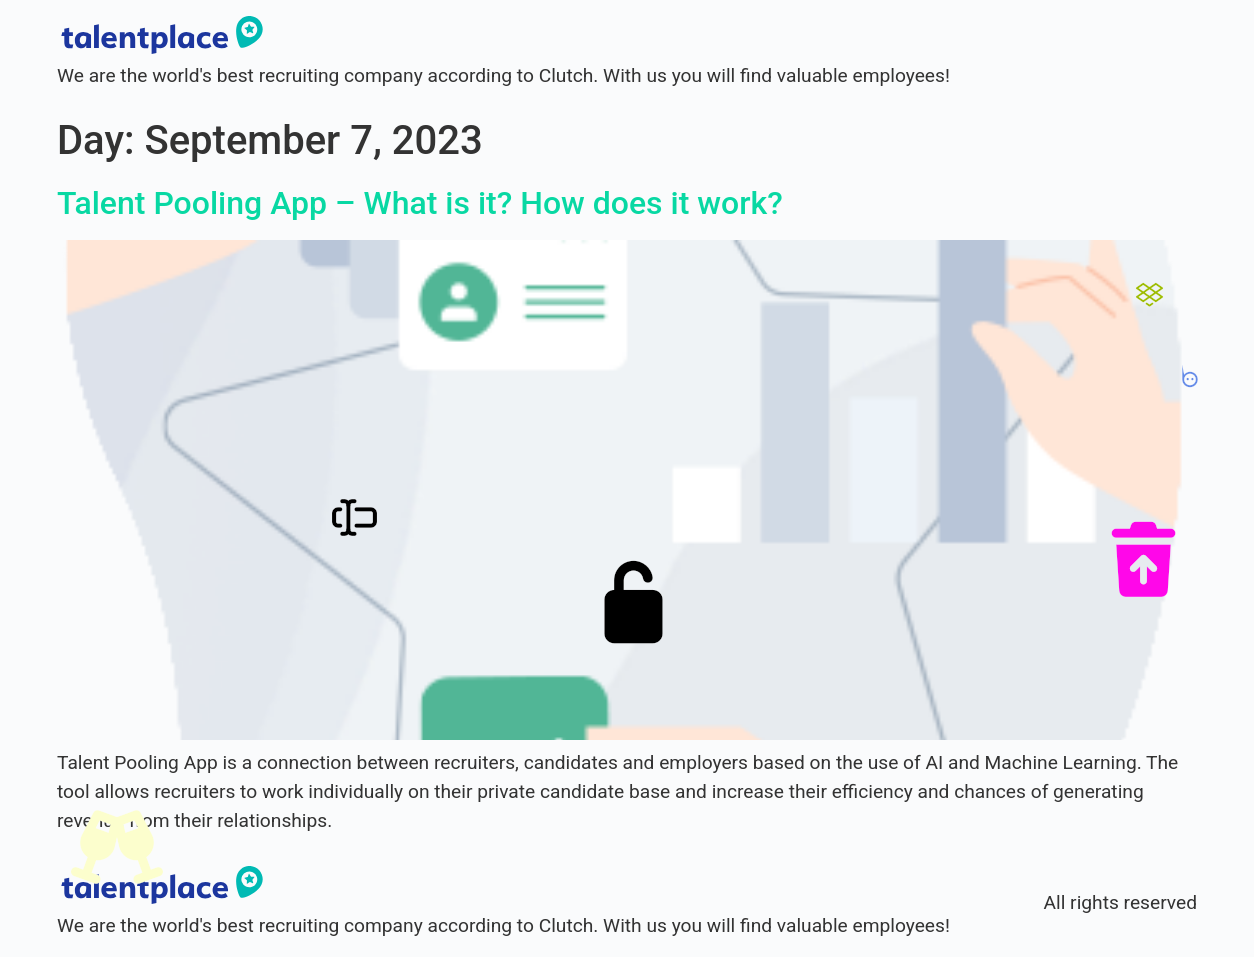 The height and width of the screenshot is (957, 1254). I want to click on tap to enter text in this field, so click(354, 517).